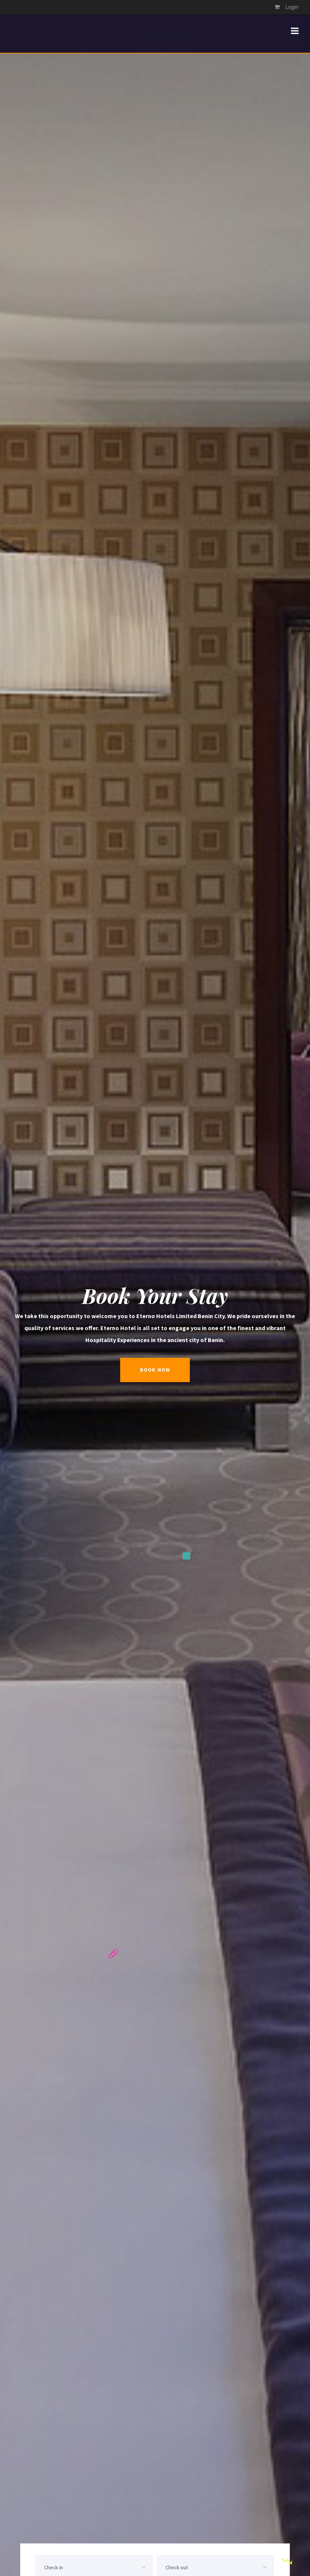 The width and height of the screenshot is (310, 2576). I want to click on access first aid or medical information, so click(113, 1954).